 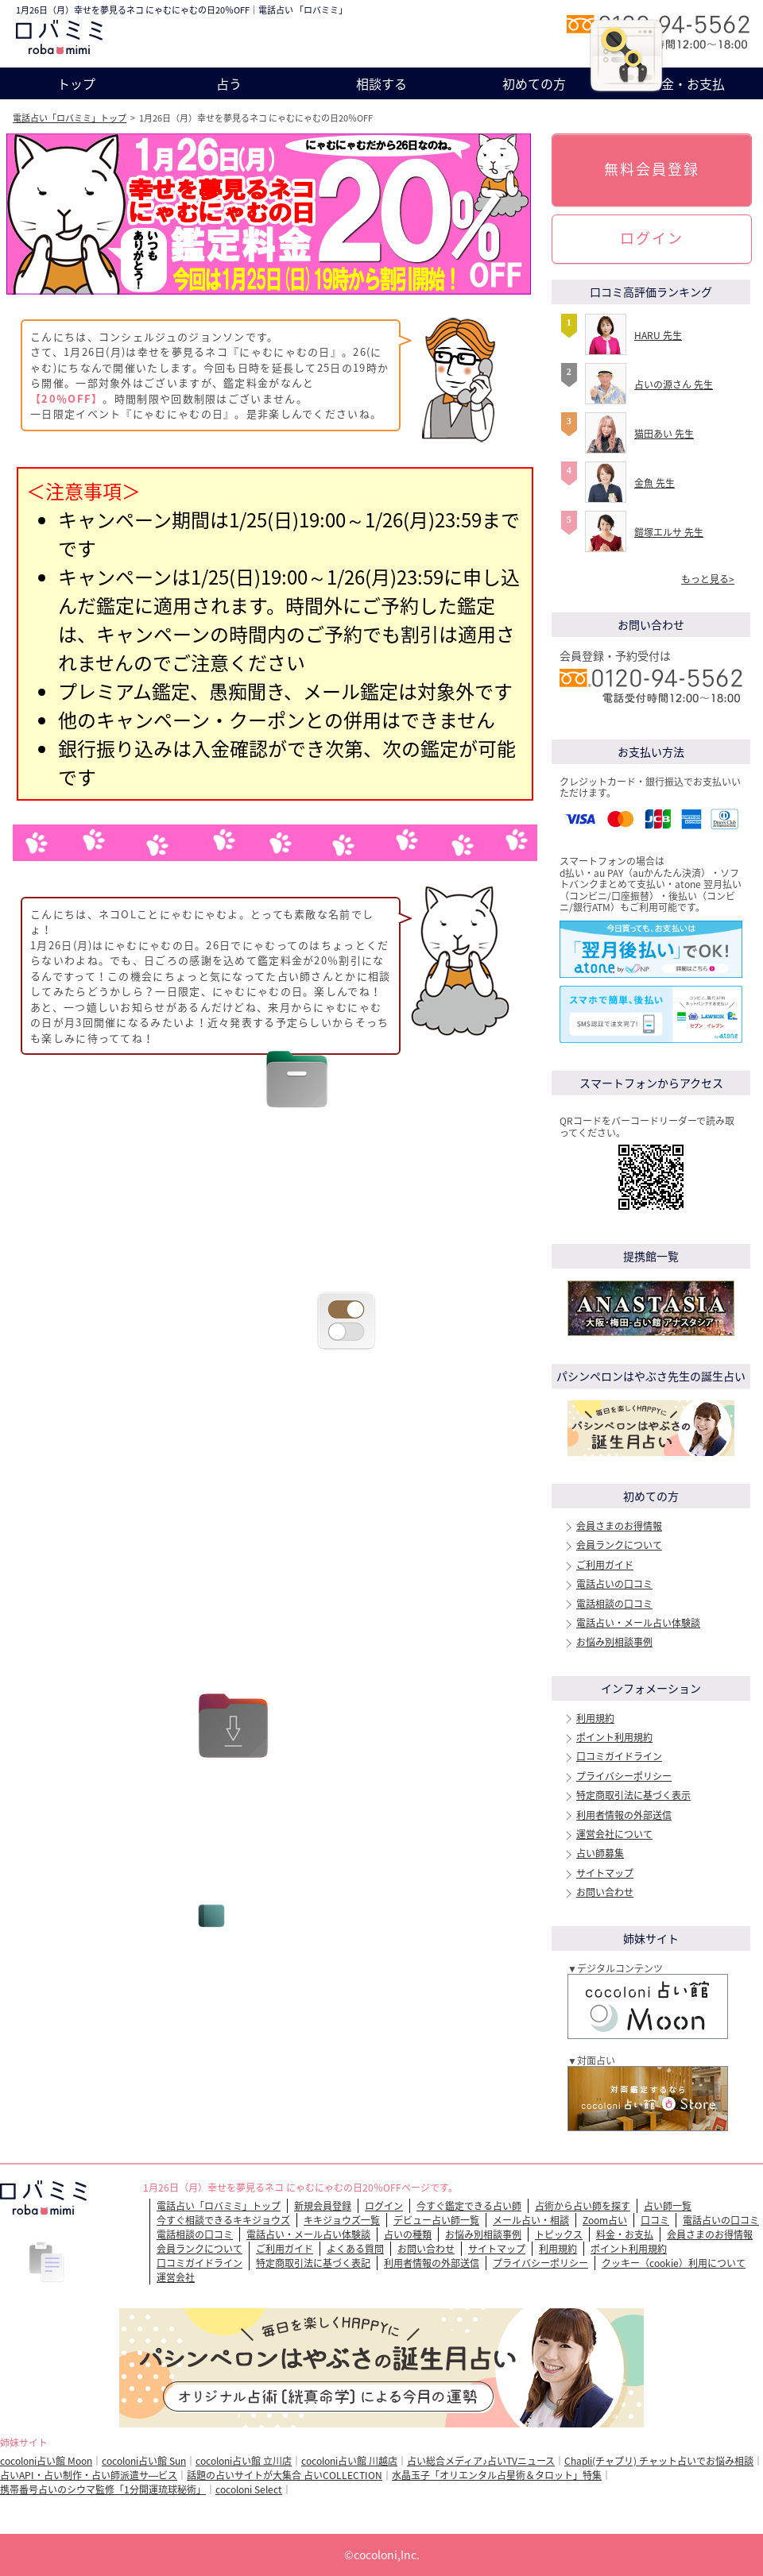 I want to click on open the builder app for development projects, so click(x=626, y=56).